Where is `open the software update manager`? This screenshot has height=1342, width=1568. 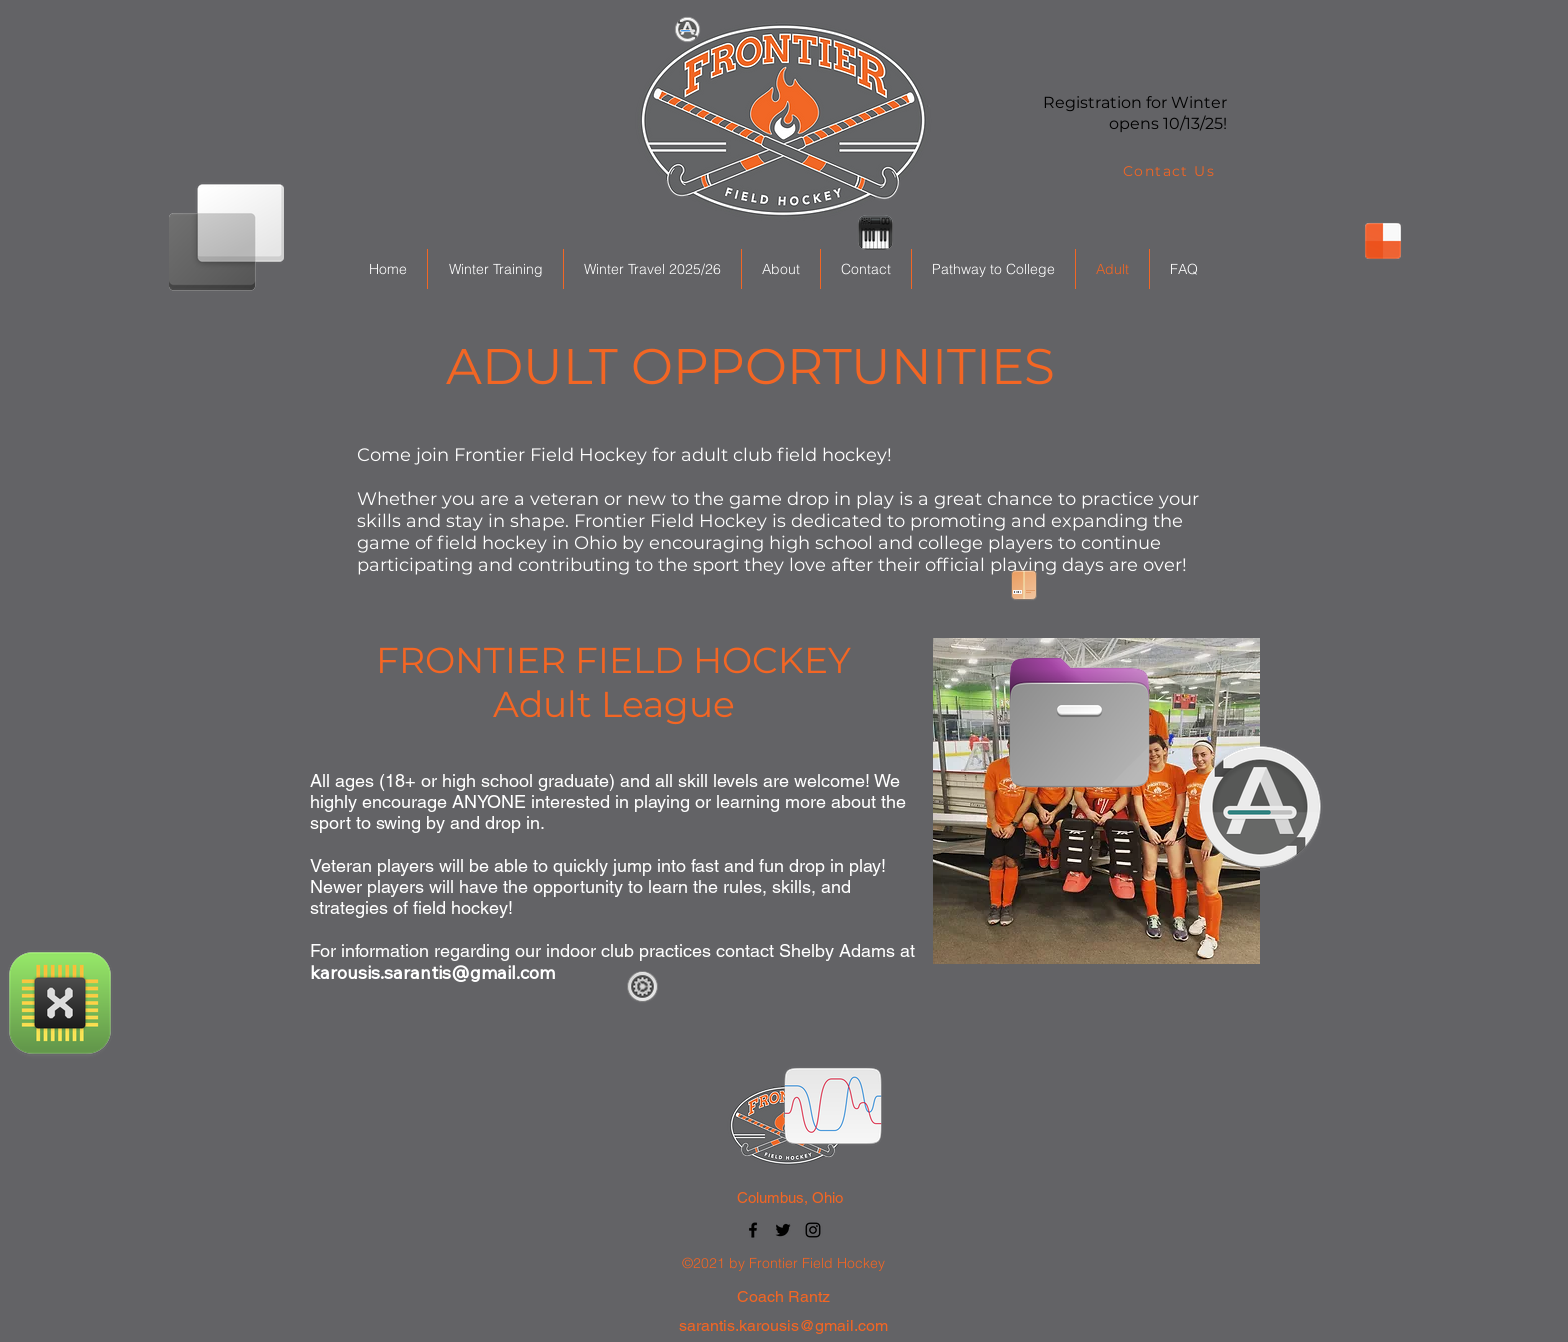 open the software update manager is located at coordinates (687, 29).